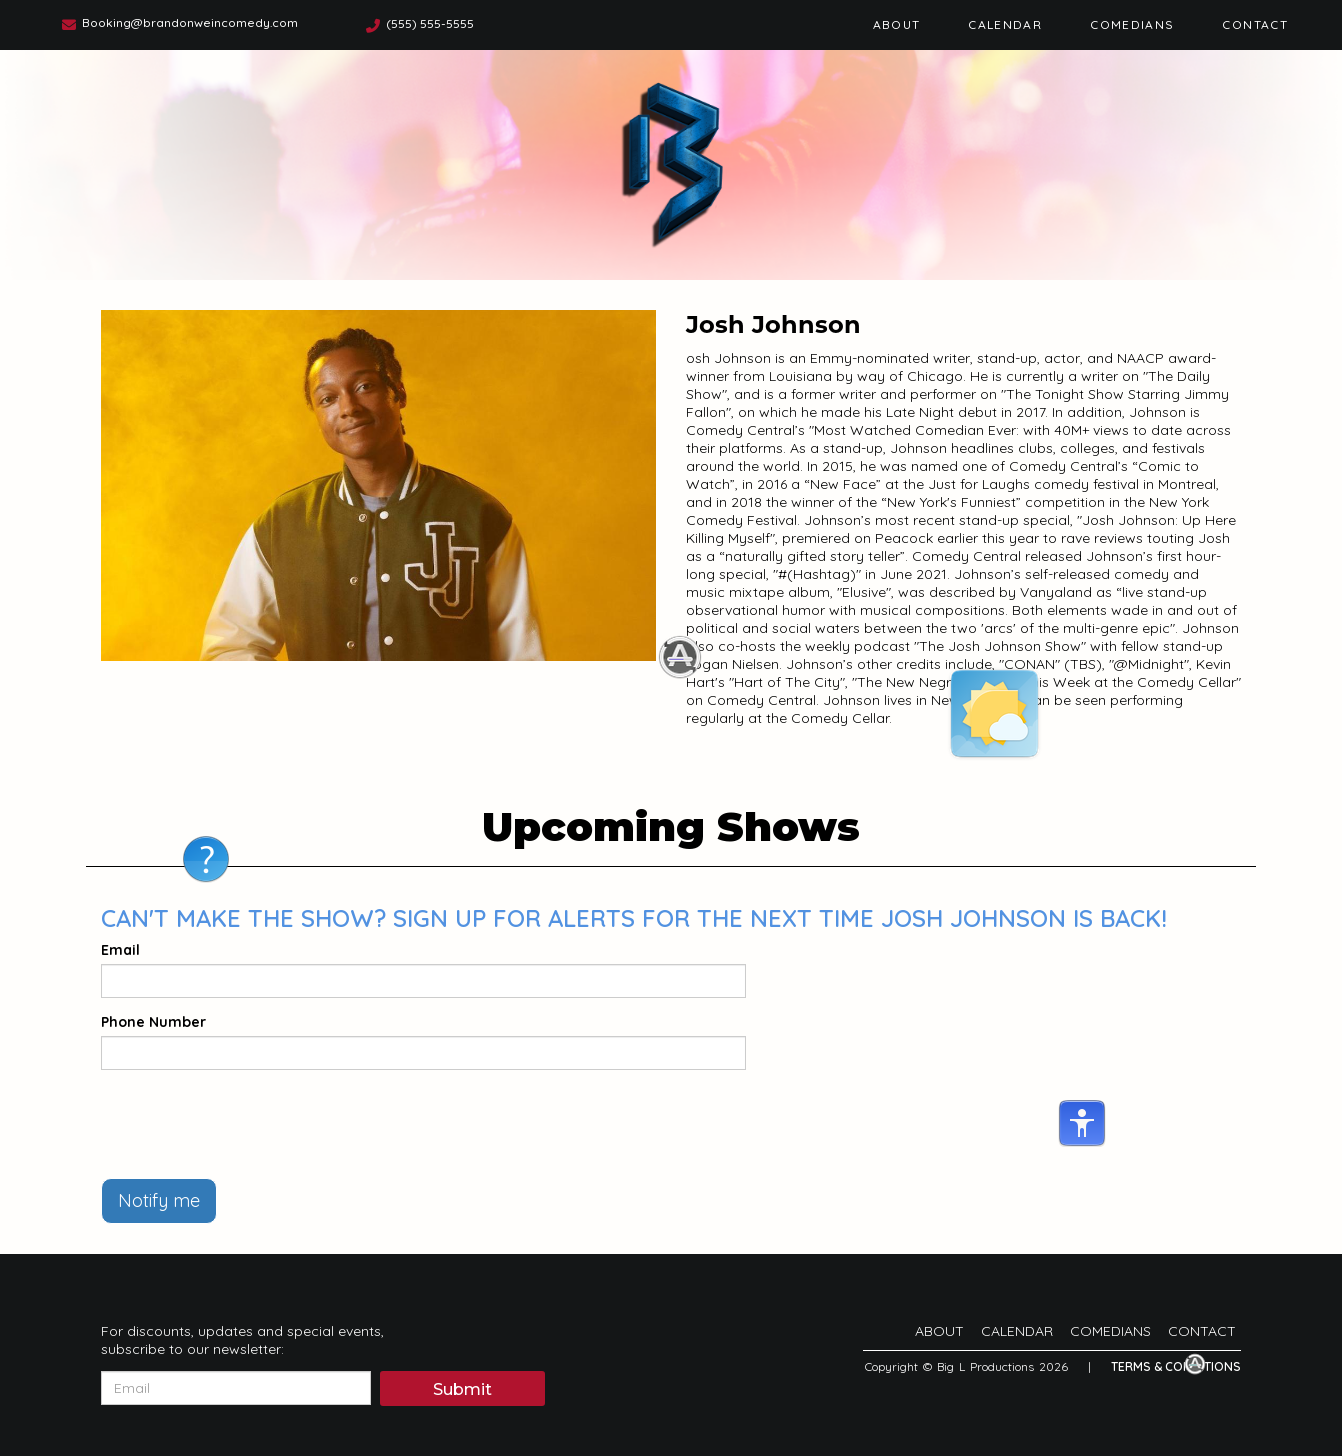  What do you see at coordinates (994, 713) in the screenshot?
I see `open the weather app` at bounding box center [994, 713].